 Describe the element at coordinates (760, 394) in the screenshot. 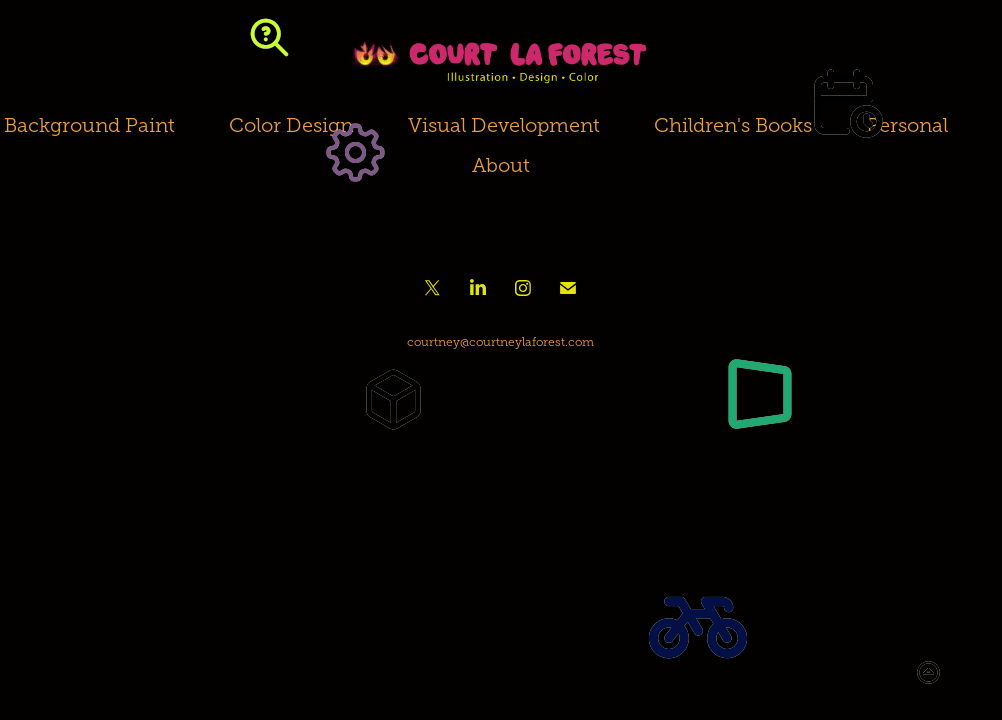

I see `adjust perspective or 3D view settings` at that location.